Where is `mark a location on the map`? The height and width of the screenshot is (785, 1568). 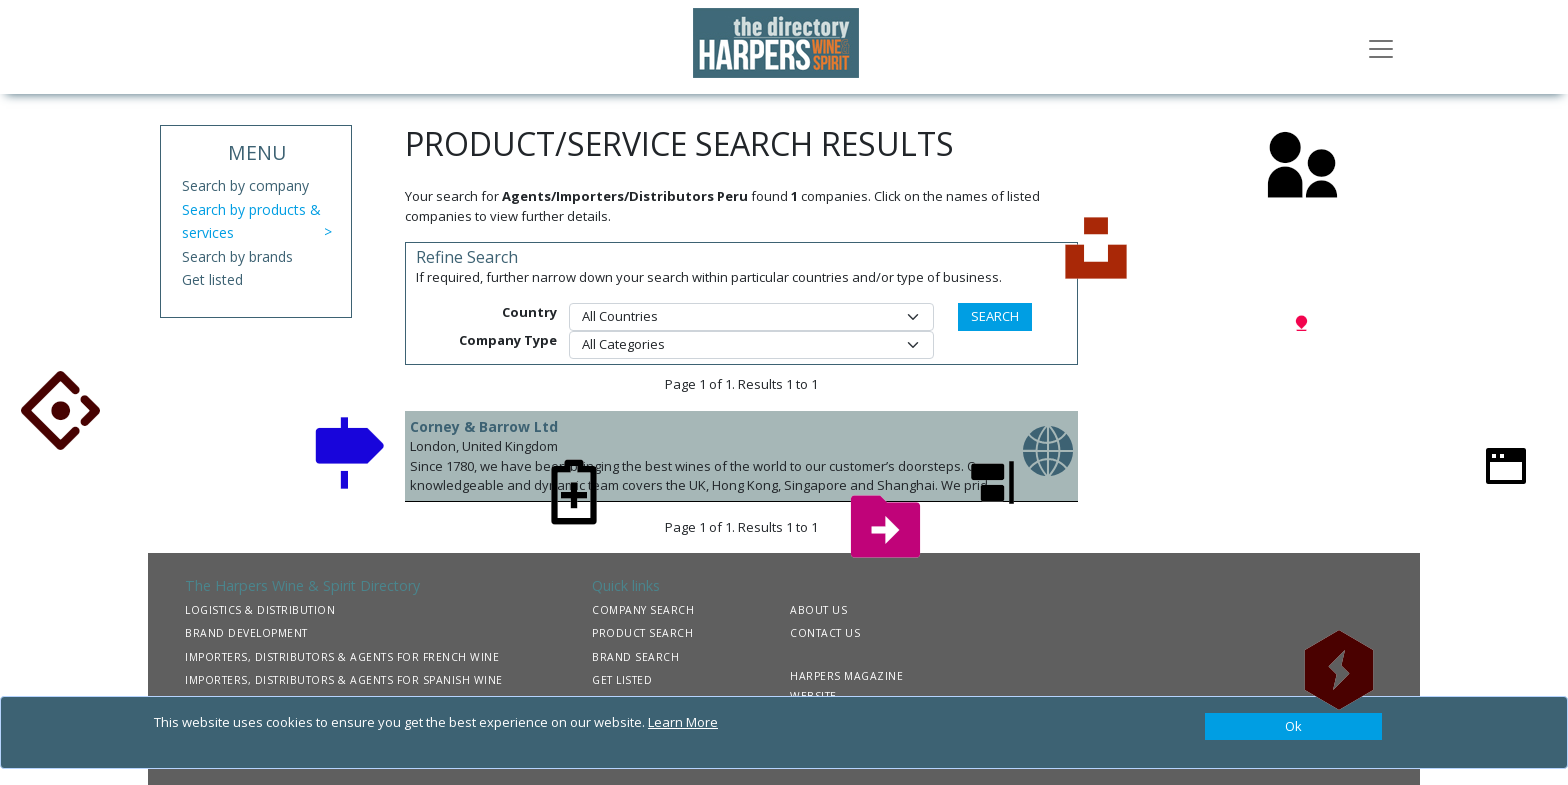 mark a location on the map is located at coordinates (1301, 322).